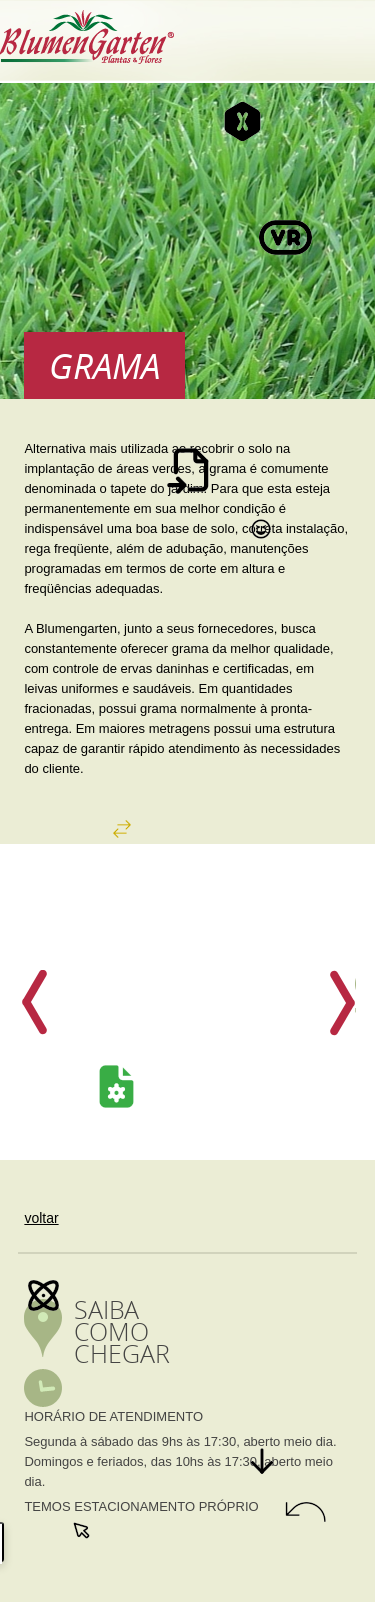 The width and height of the screenshot is (375, 1602). I want to click on access file settings or preferences, so click(116, 1086).